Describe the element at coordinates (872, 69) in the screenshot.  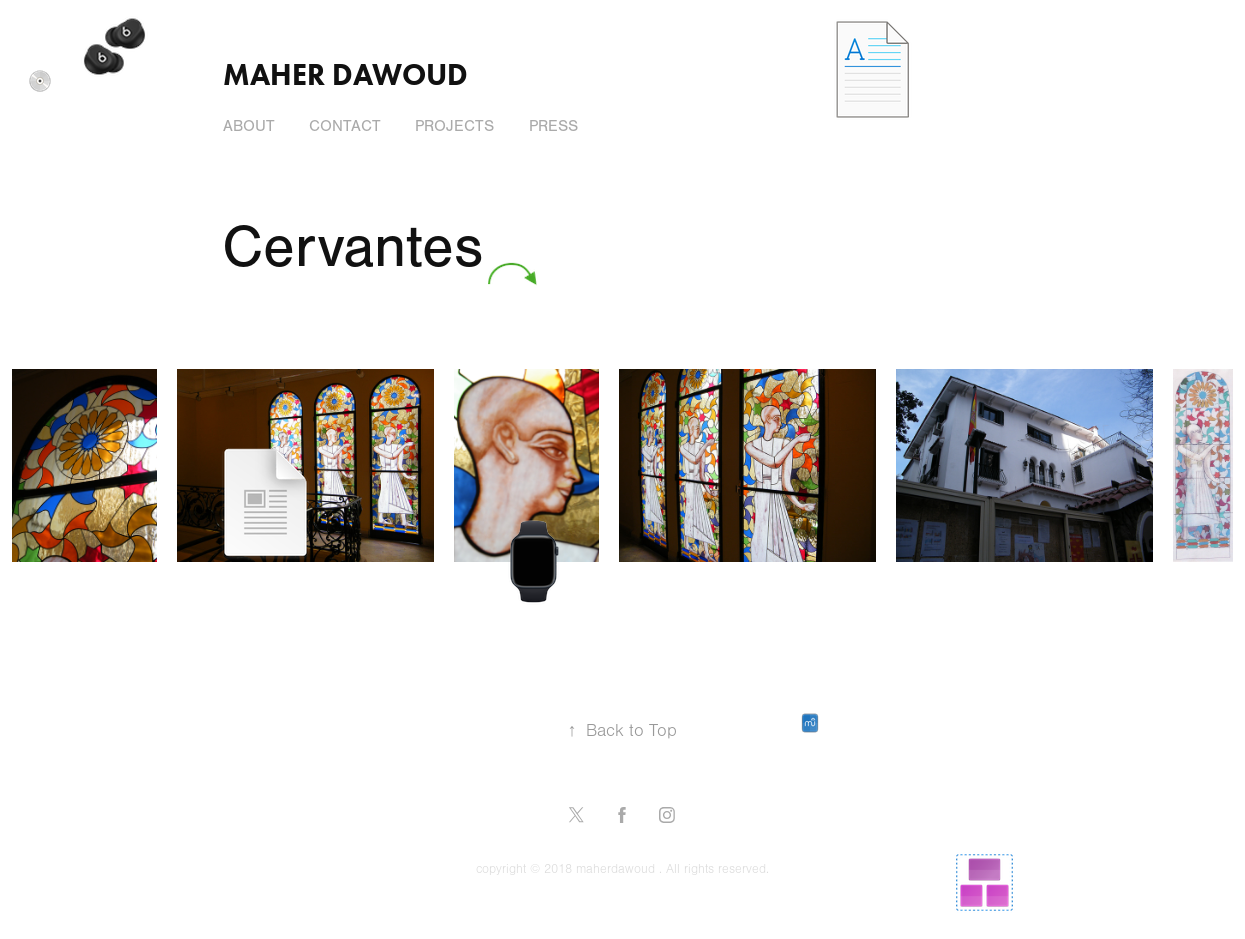
I see `open a text document or word processing file` at that location.